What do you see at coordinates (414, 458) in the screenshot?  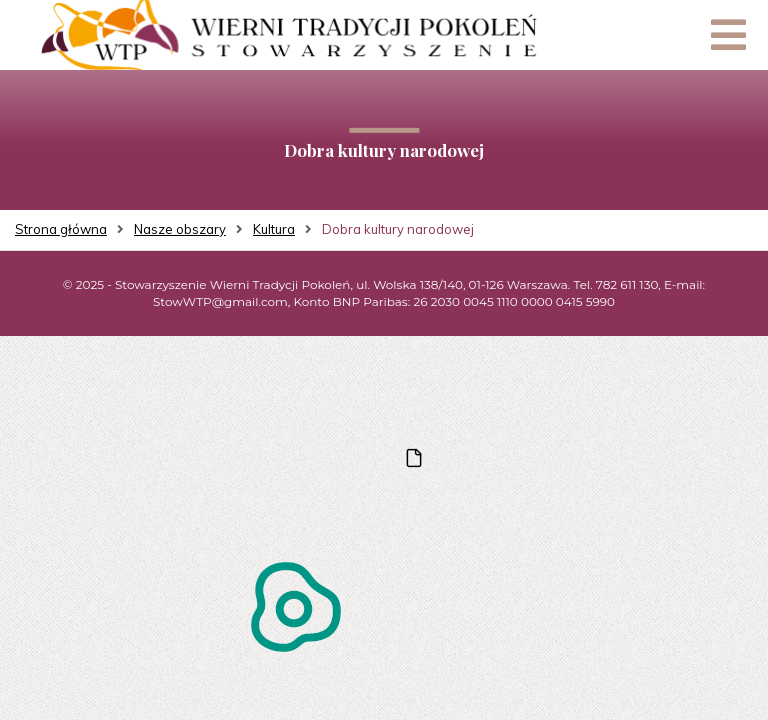 I see `open or view a file` at bounding box center [414, 458].